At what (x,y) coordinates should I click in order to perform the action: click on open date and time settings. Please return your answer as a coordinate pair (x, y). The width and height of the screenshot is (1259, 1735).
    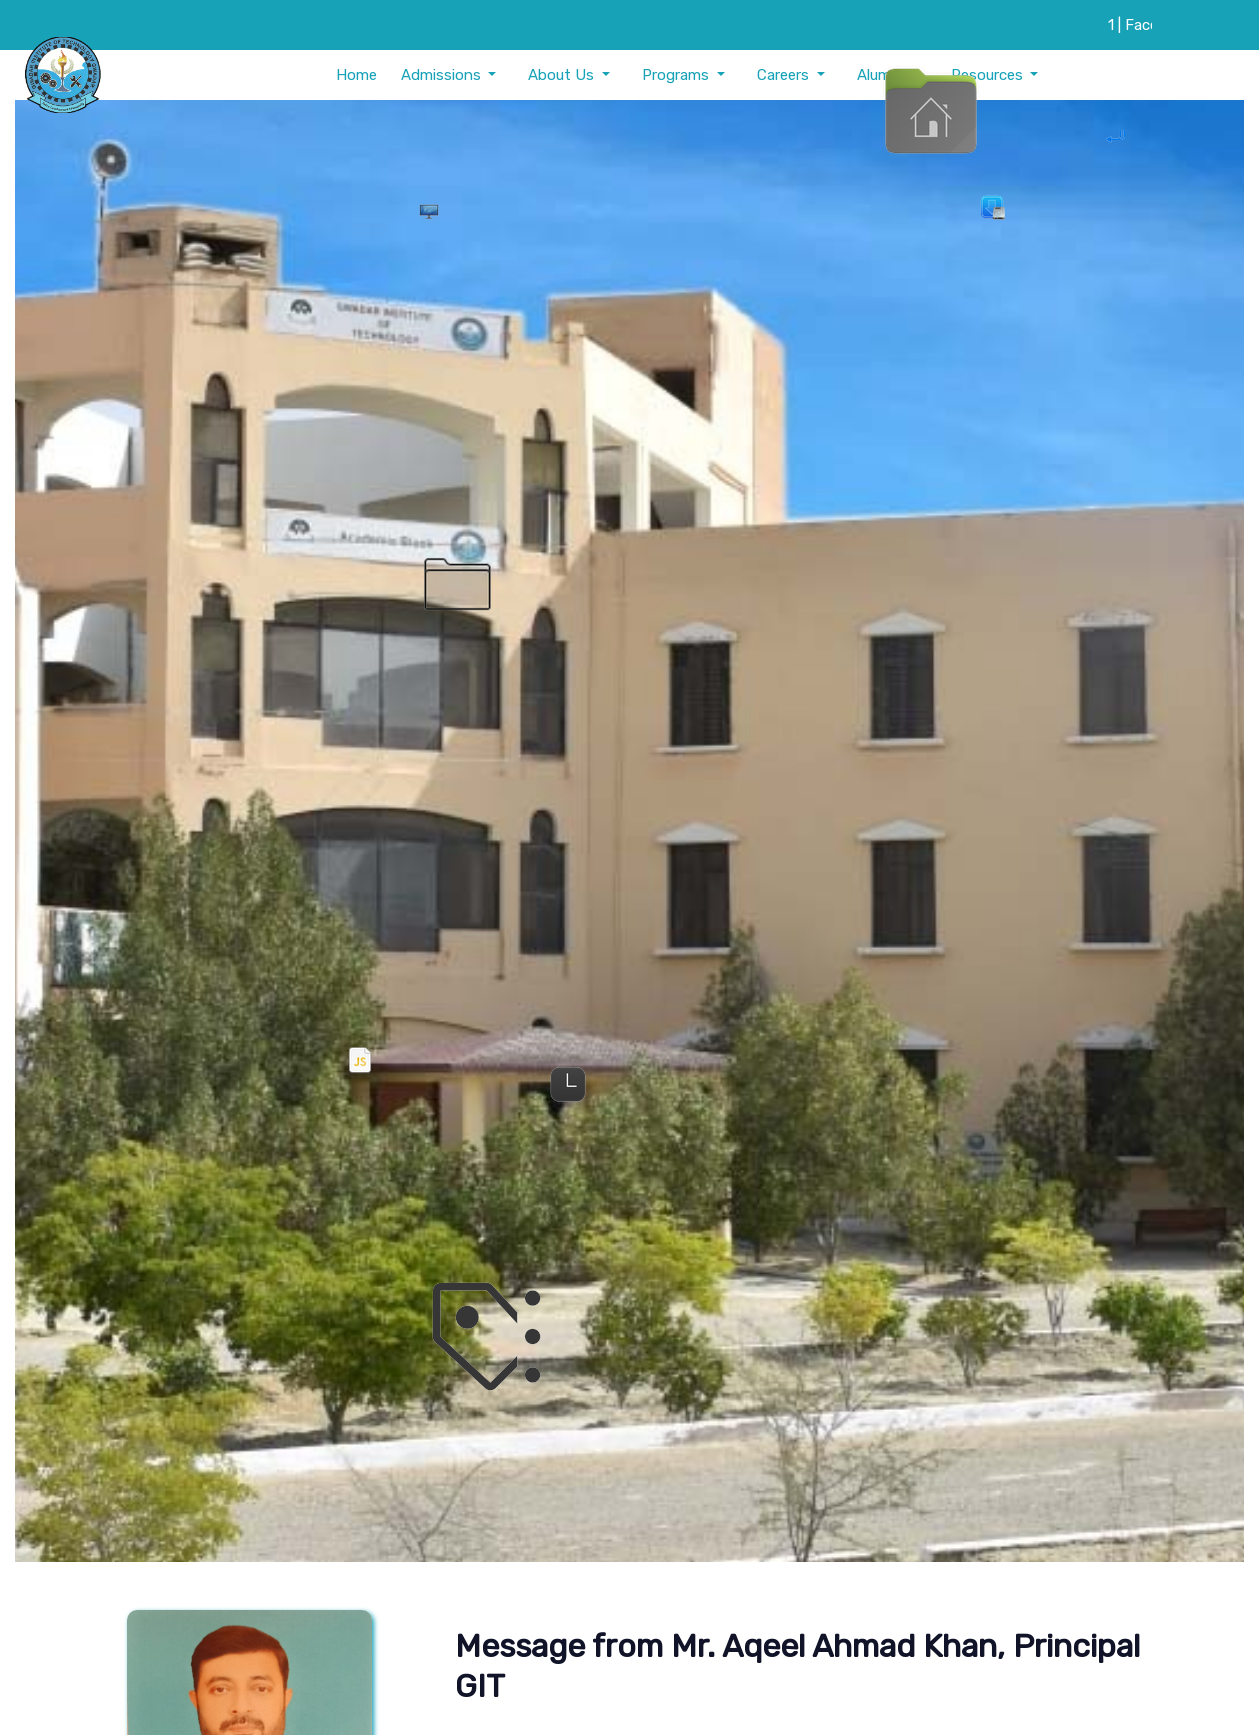
    Looking at the image, I should click on (568, 1085).